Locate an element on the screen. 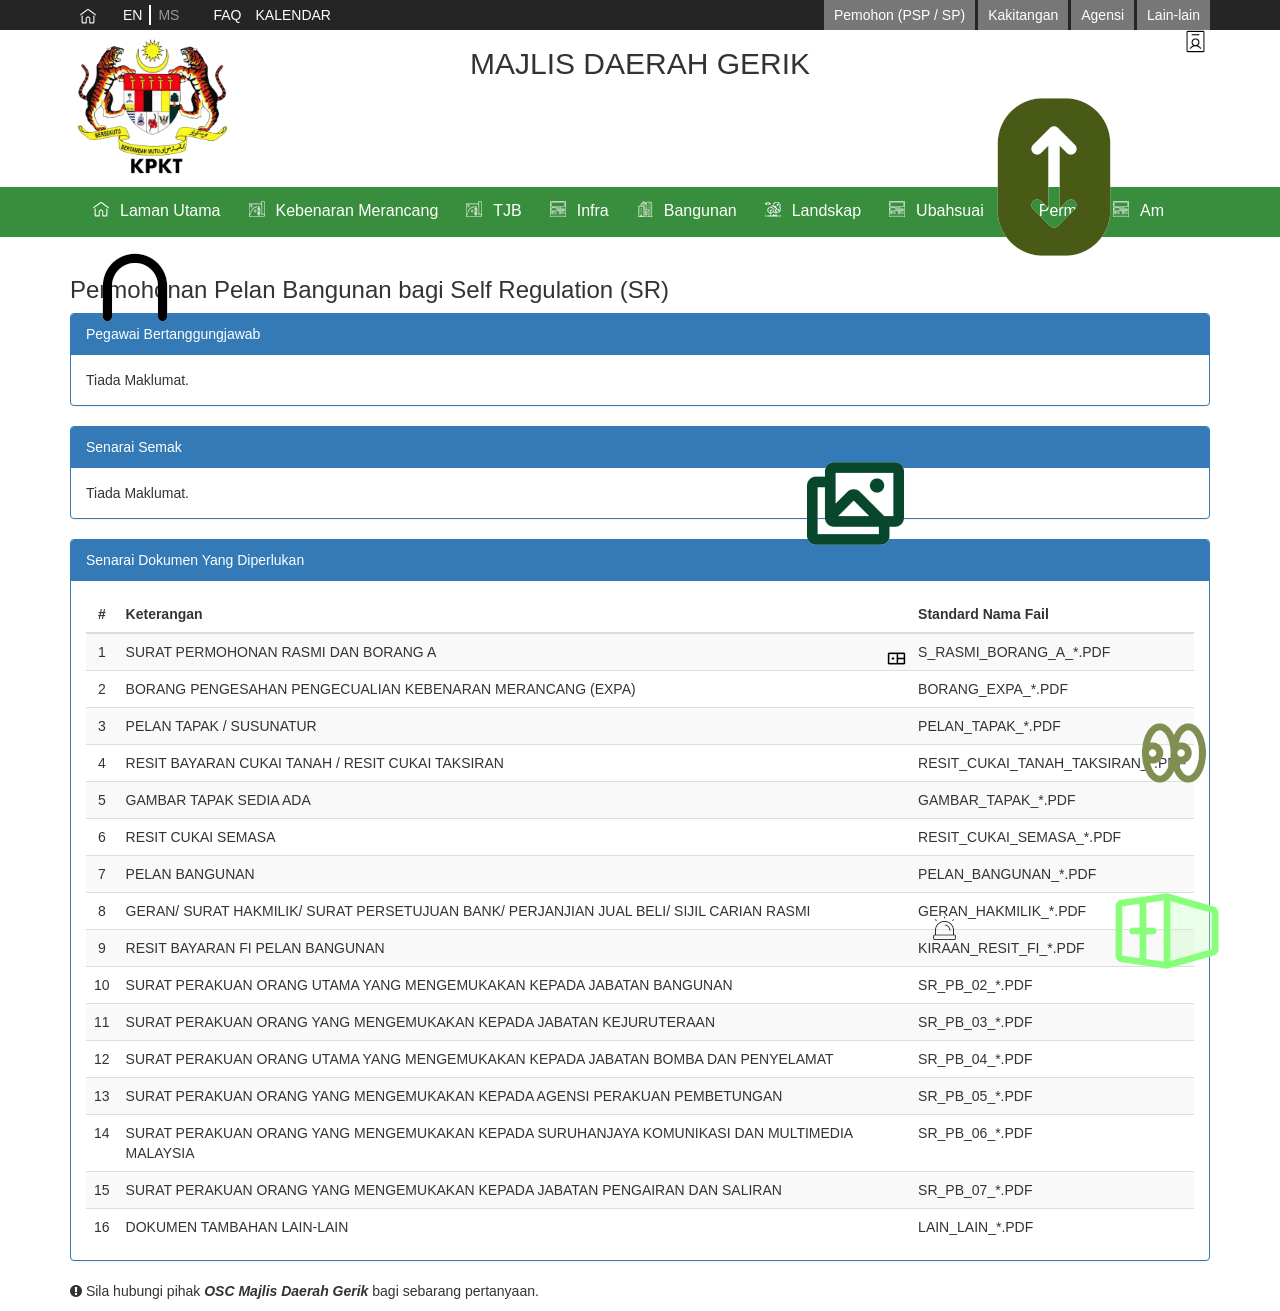 Image resolution: width=1280 pixels, height=1311 pixels. scroll up or down on the page is located at coordinates (1054, 177).